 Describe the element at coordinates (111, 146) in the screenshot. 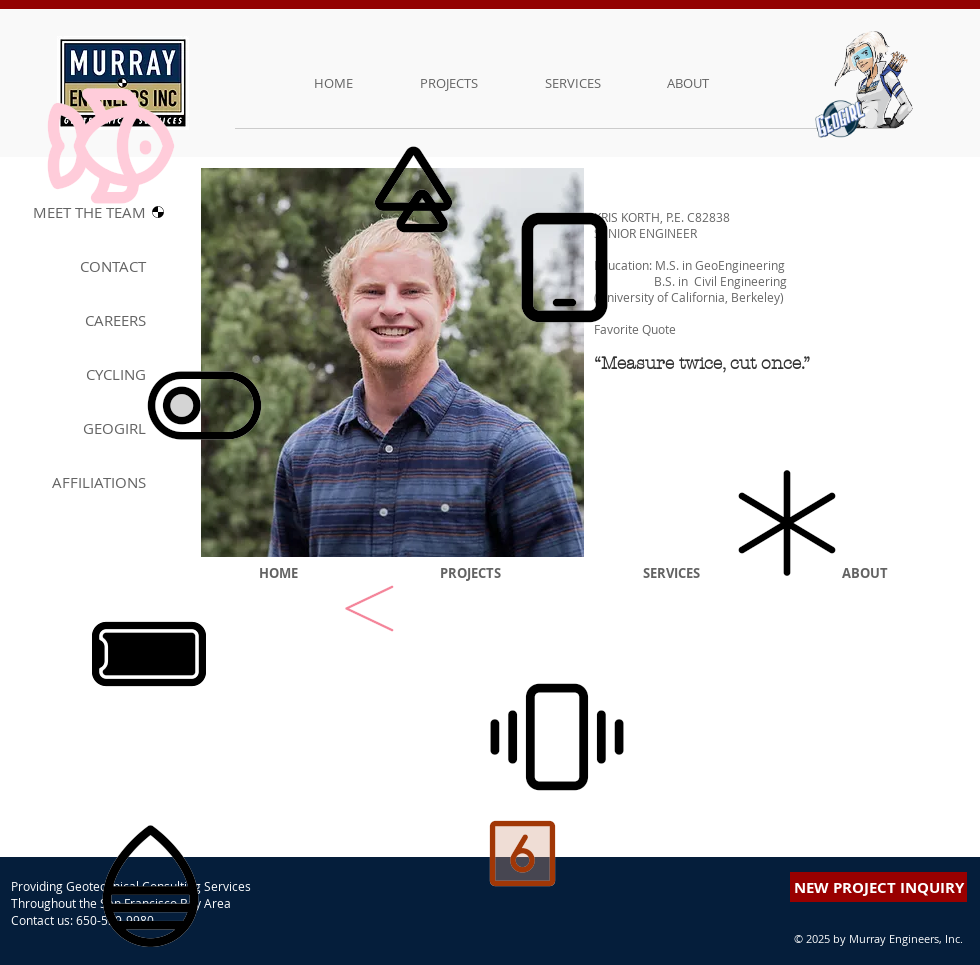

I see `access aquarium or fish-related features` at that location.